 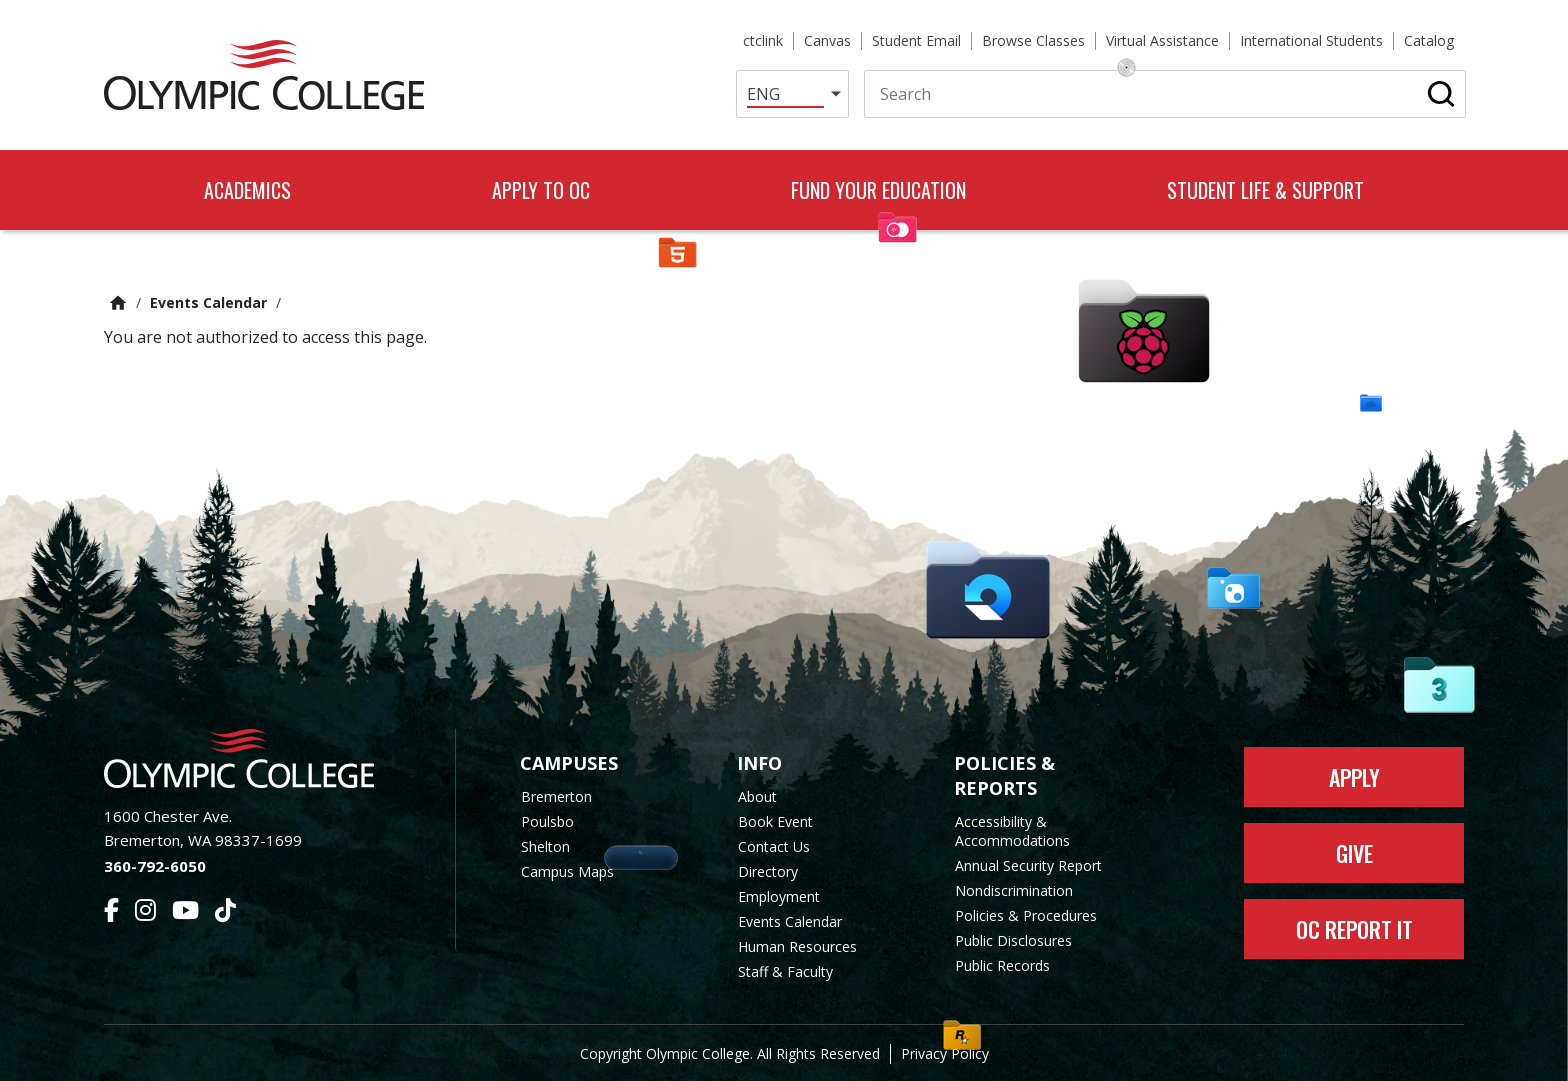 What do you see at coordinates (1233, 589) in the screenshot?
I see `folder containing NuGet packages` at bounding box center [1233, 589].